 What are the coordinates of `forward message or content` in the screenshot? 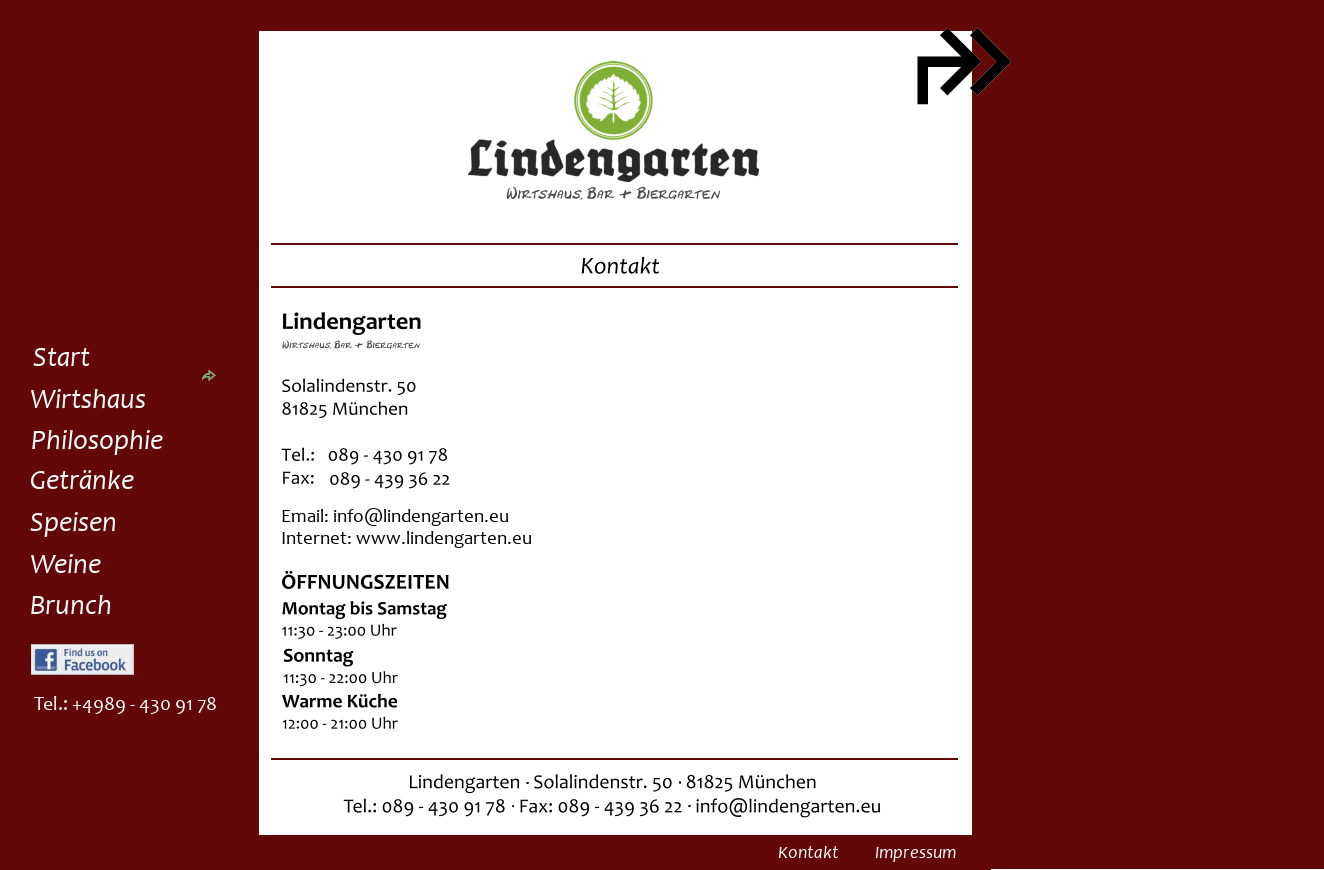 It's located at (960, 67).